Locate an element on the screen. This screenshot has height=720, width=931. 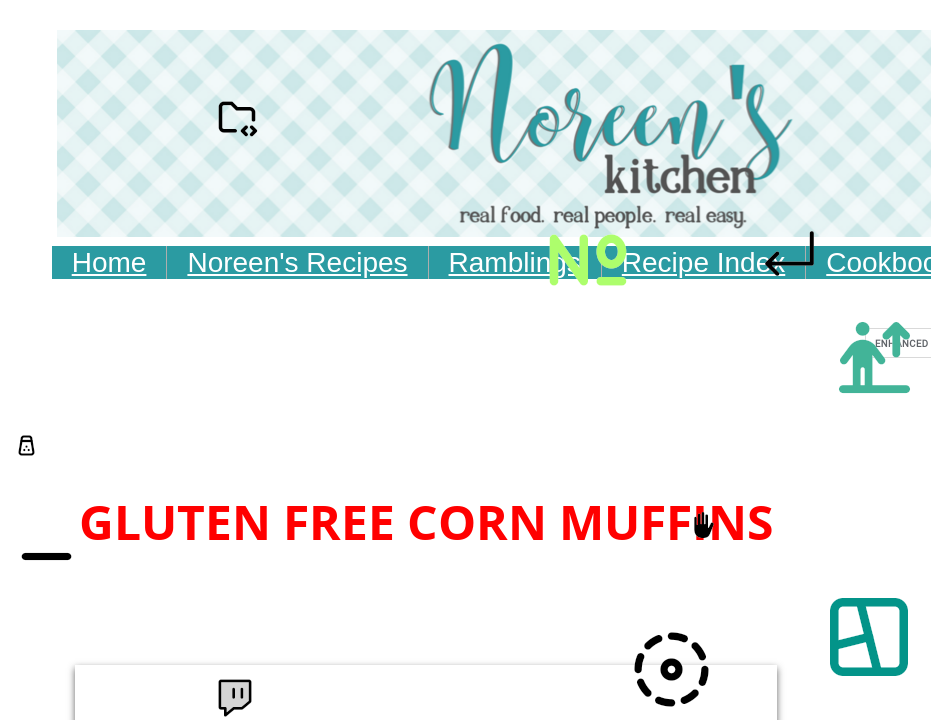
insert a number or numero symbol is located at coordinates (588, 260).